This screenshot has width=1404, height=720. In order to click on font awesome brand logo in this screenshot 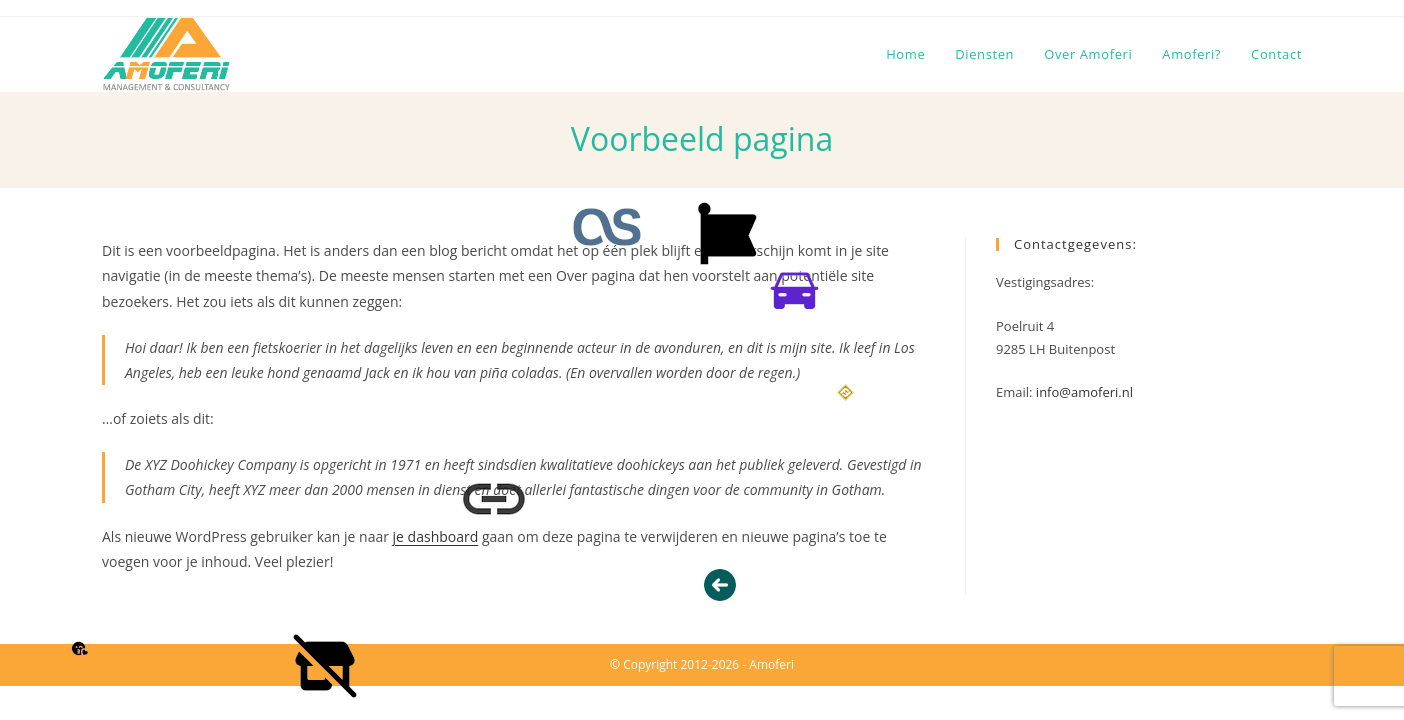, I will do `click(727, 233)`.